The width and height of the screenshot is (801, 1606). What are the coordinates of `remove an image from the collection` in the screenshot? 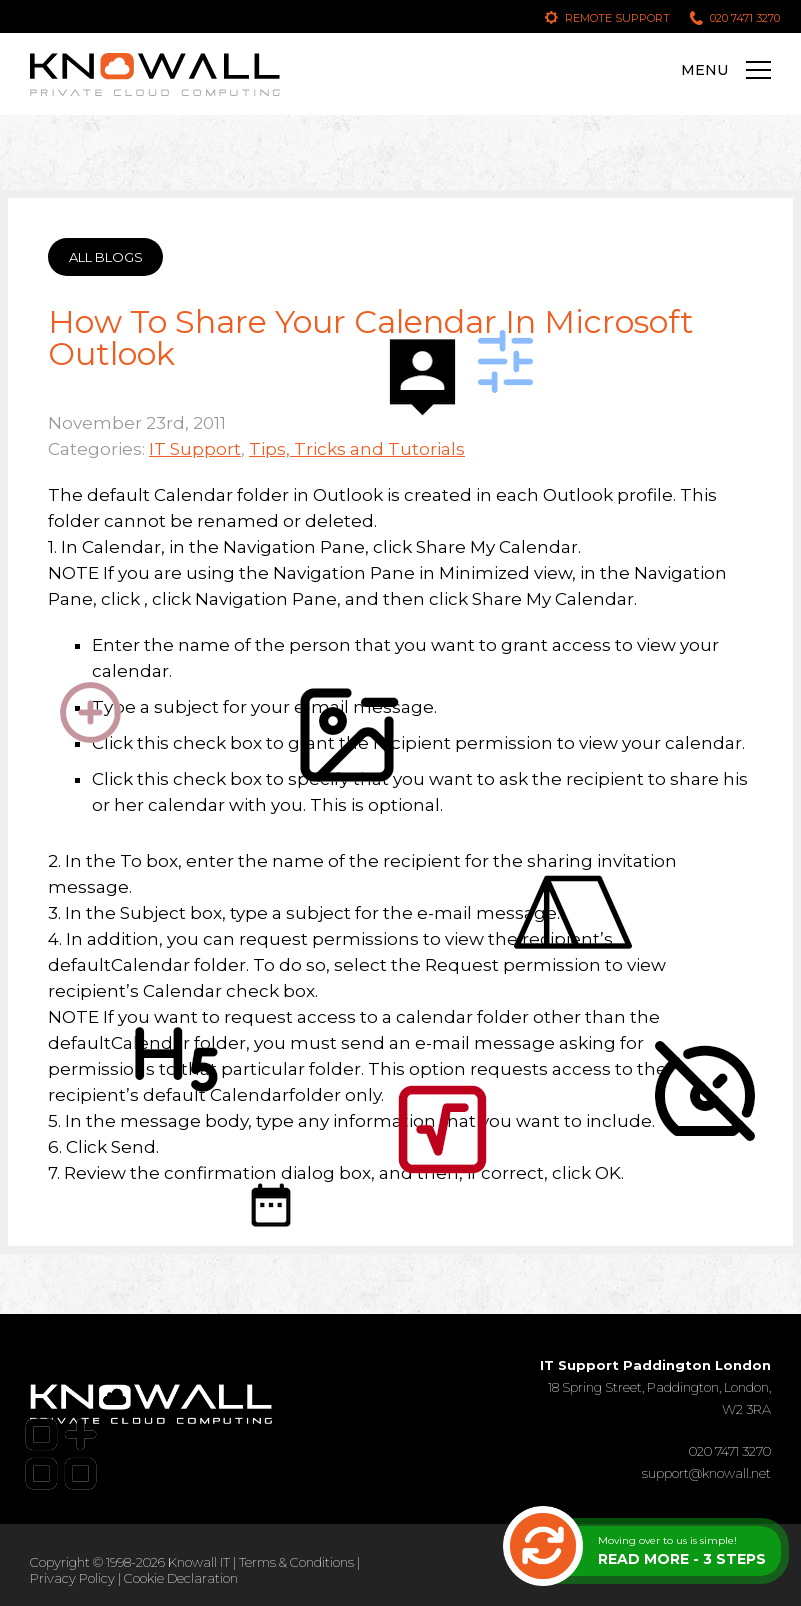 It's located at (347, 735).